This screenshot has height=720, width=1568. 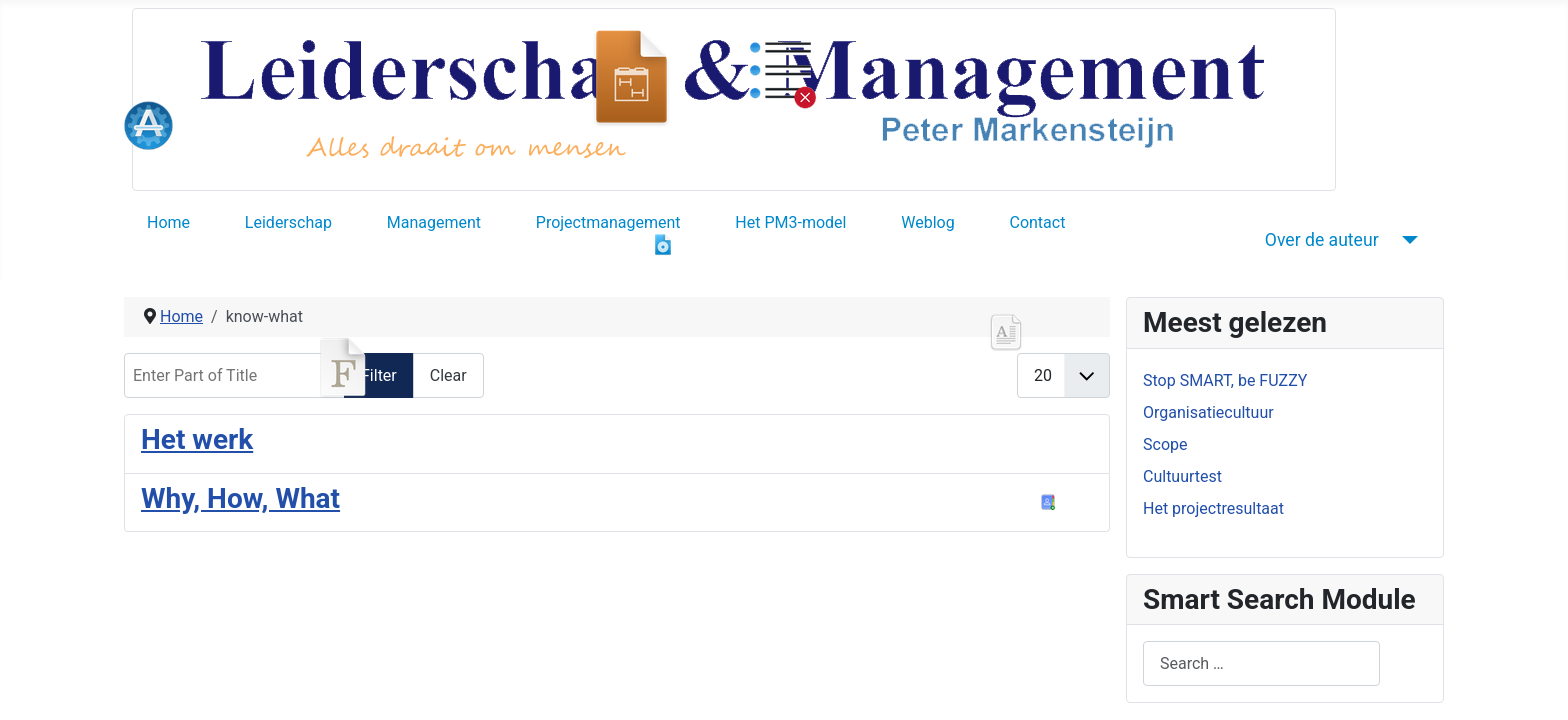 I want to click on a fortran source code file, so click(x=343, y=368).